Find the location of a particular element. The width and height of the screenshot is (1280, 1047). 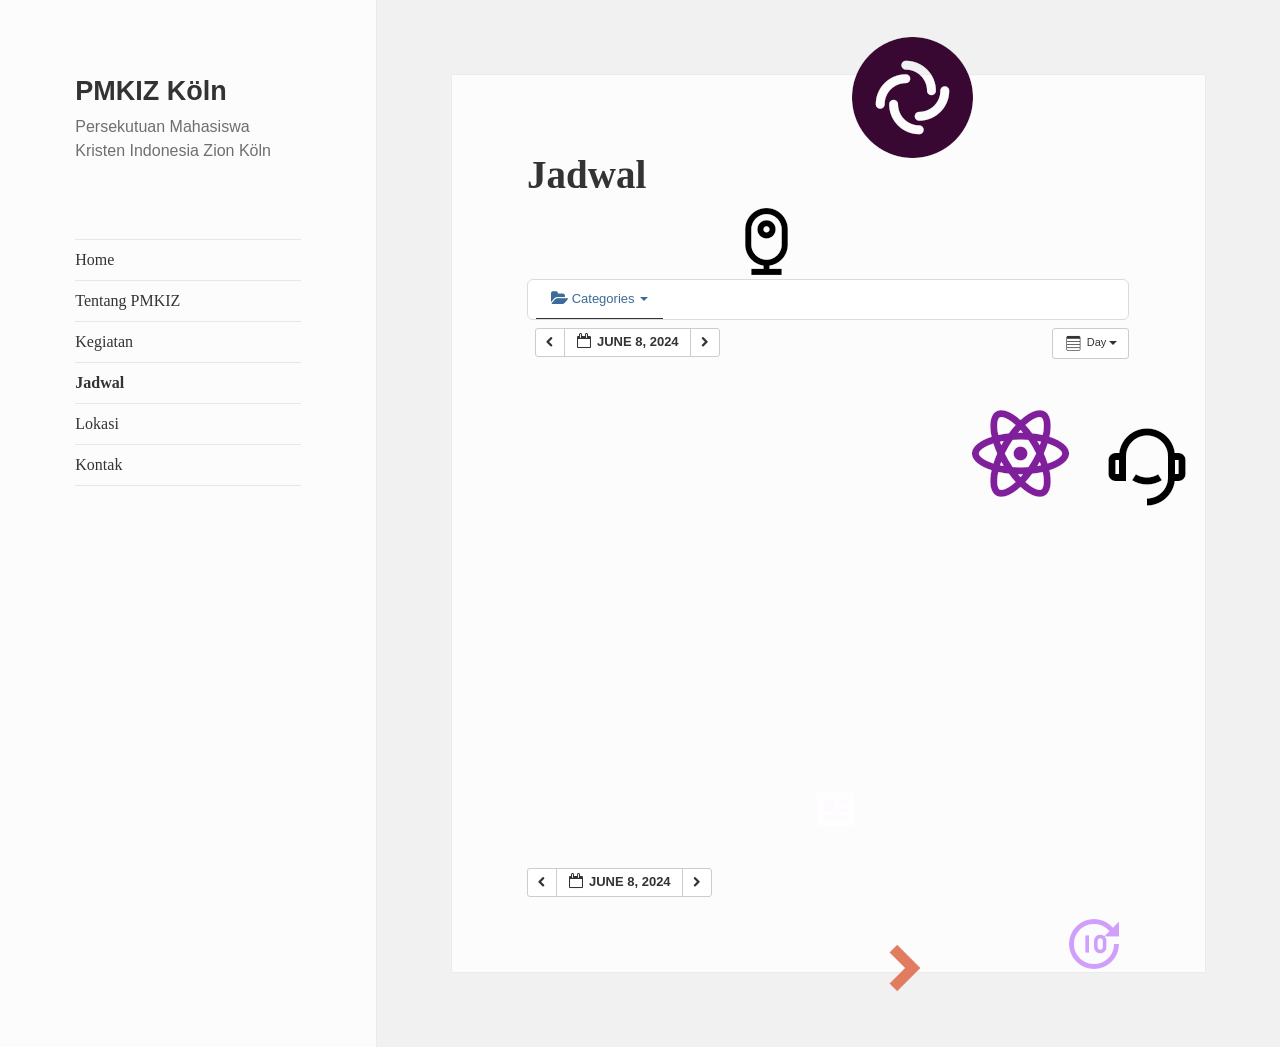

react.js framework logo is located at coordinates (1020, 453).